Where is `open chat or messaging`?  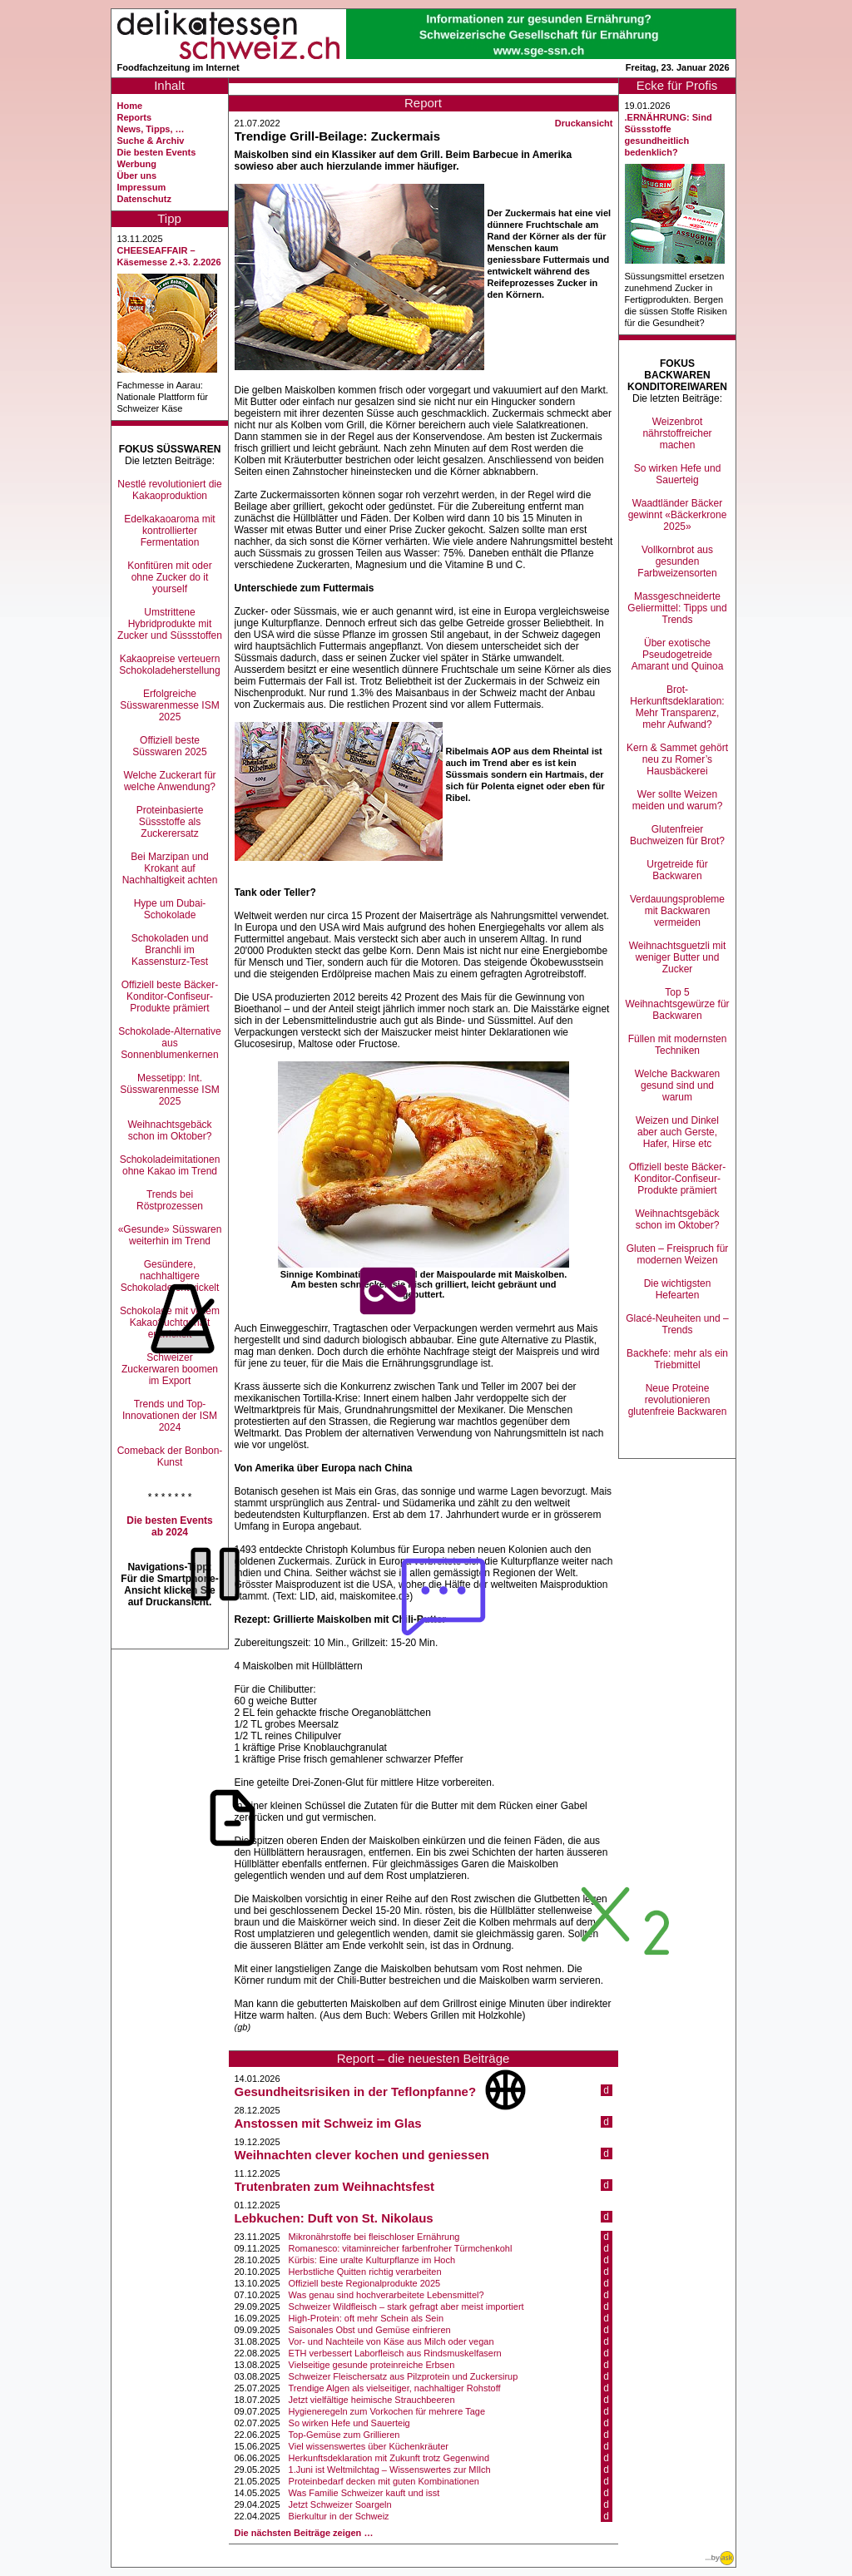 open chat or messaging is located at coordinates (443, 1590).